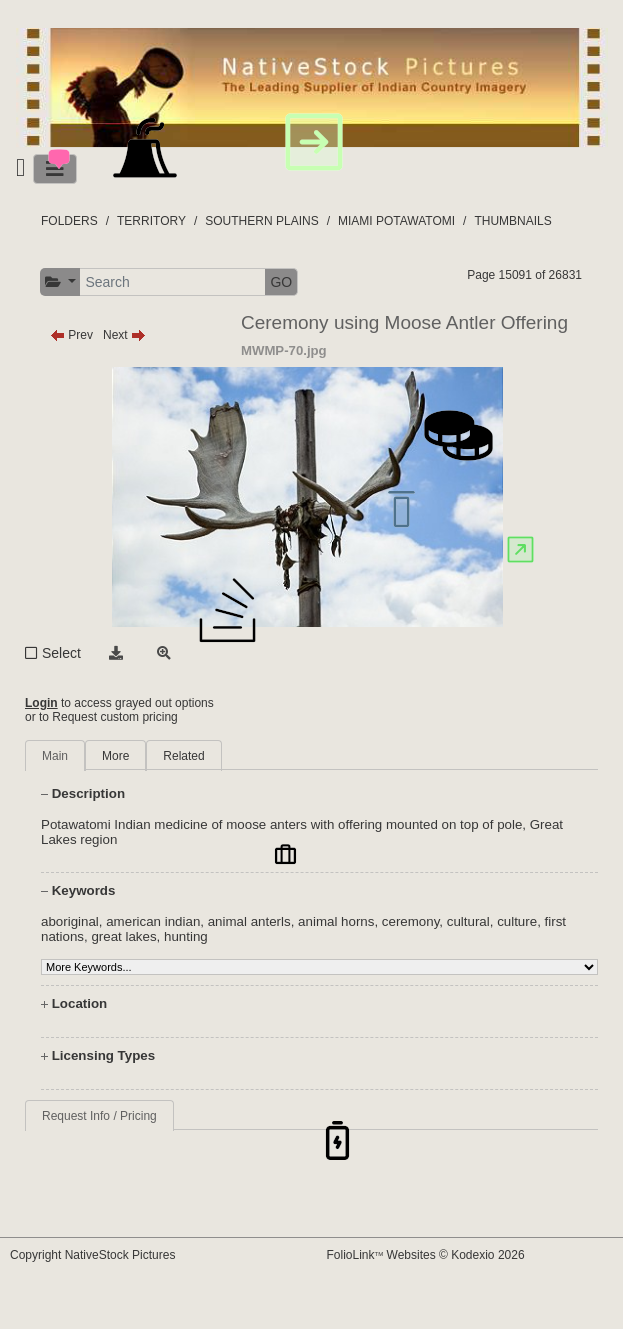 Image resolution: width=623 pixels, height=1329 pixels. What do you see at coordinates (227, 611) in the screenshot?
I see `visit stack overflow for developer help` at bounding box center [227, 611].